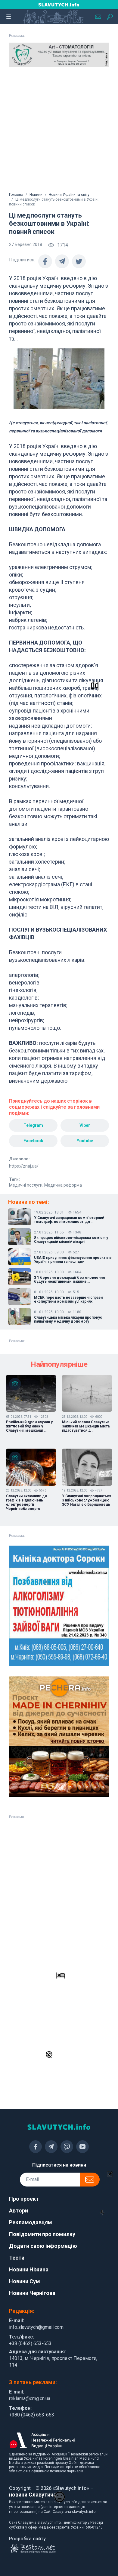 This screenshot has height=2576, width=118. I want to click on indicate a negative reaction or dislike, so click(60, 2497).